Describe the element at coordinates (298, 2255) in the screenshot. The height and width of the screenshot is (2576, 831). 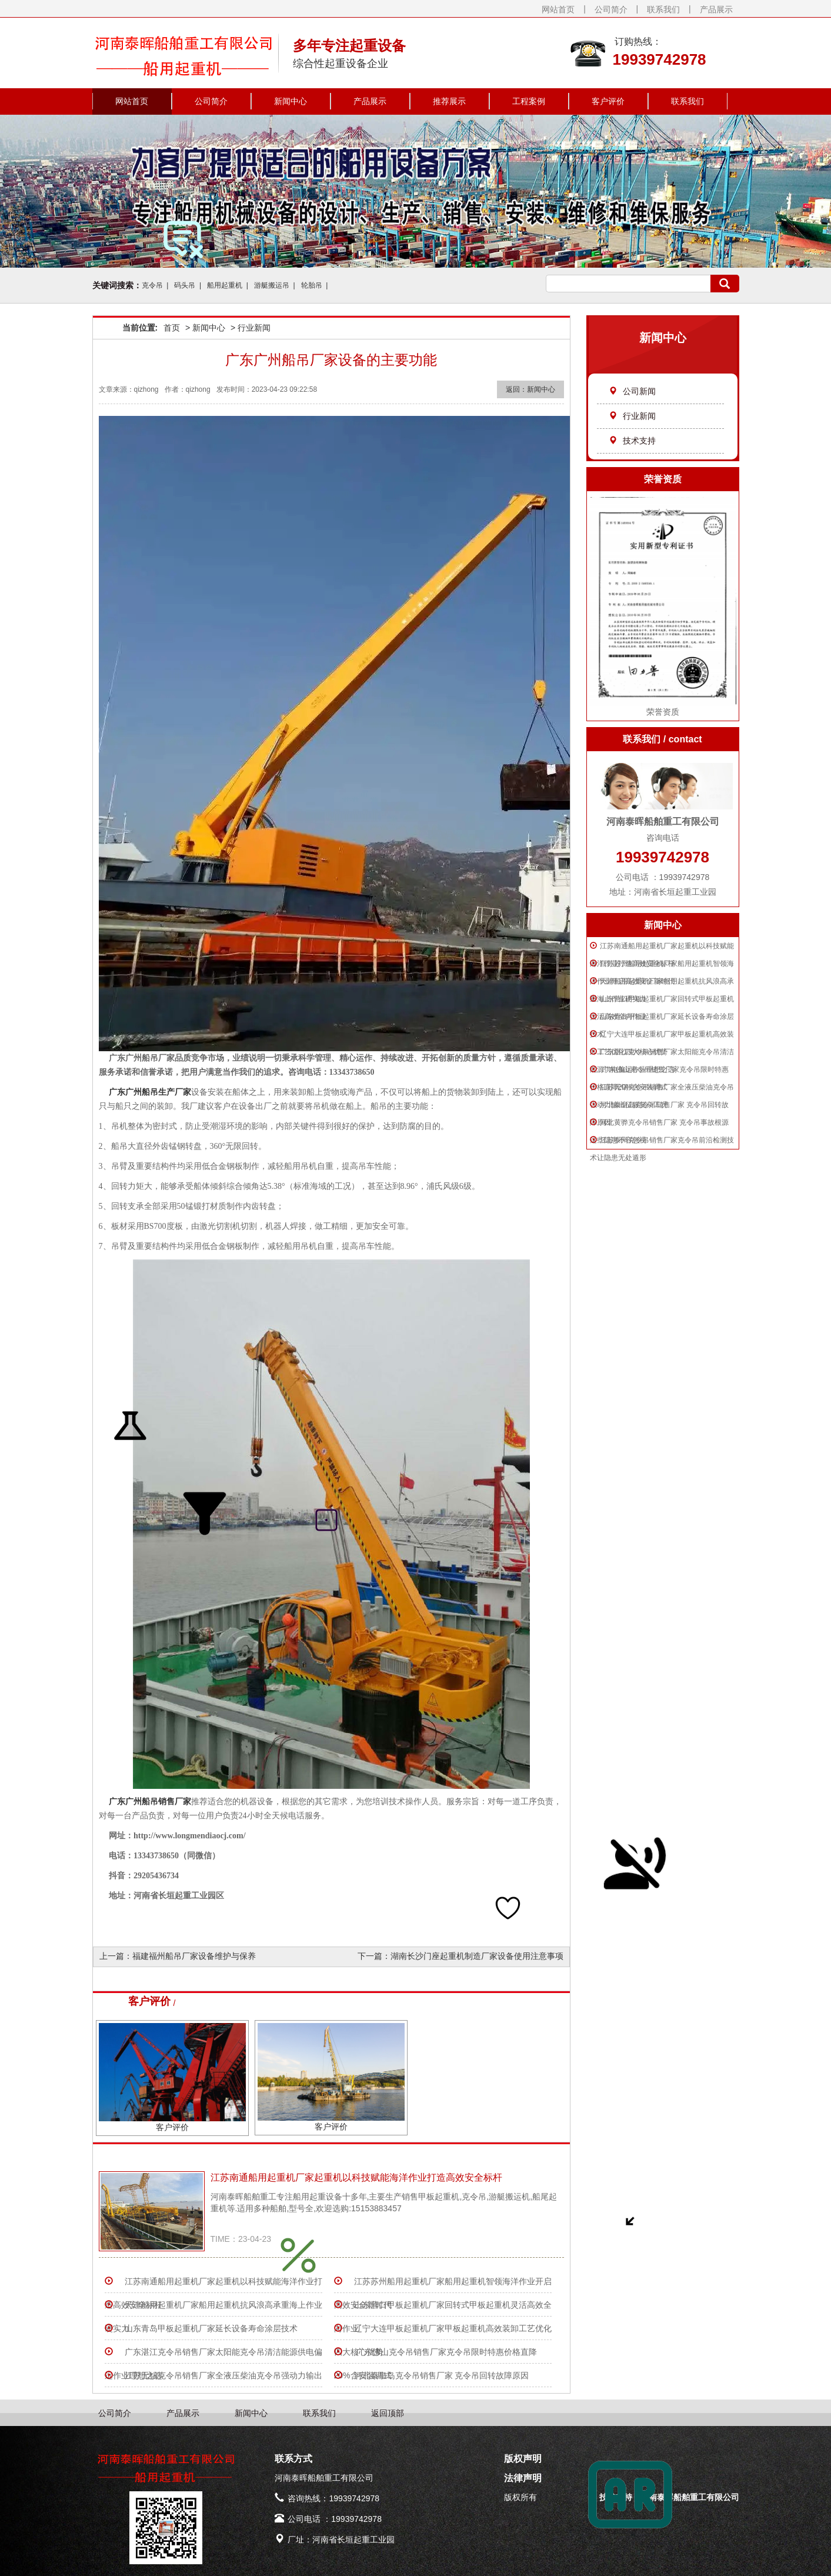
I see `apply or view a discount` at that location.